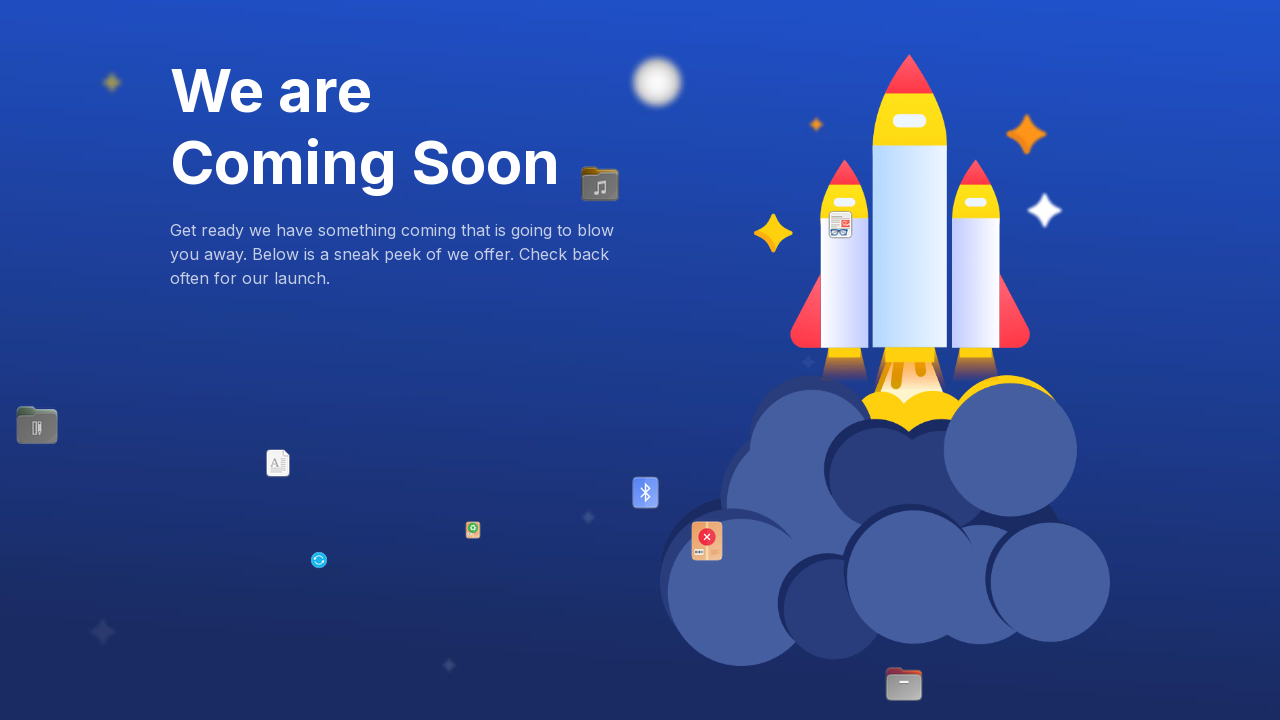 The height and width of the screenshot is (720, 1280). I want to click on open bluetooth settings app, so click(645, 492).